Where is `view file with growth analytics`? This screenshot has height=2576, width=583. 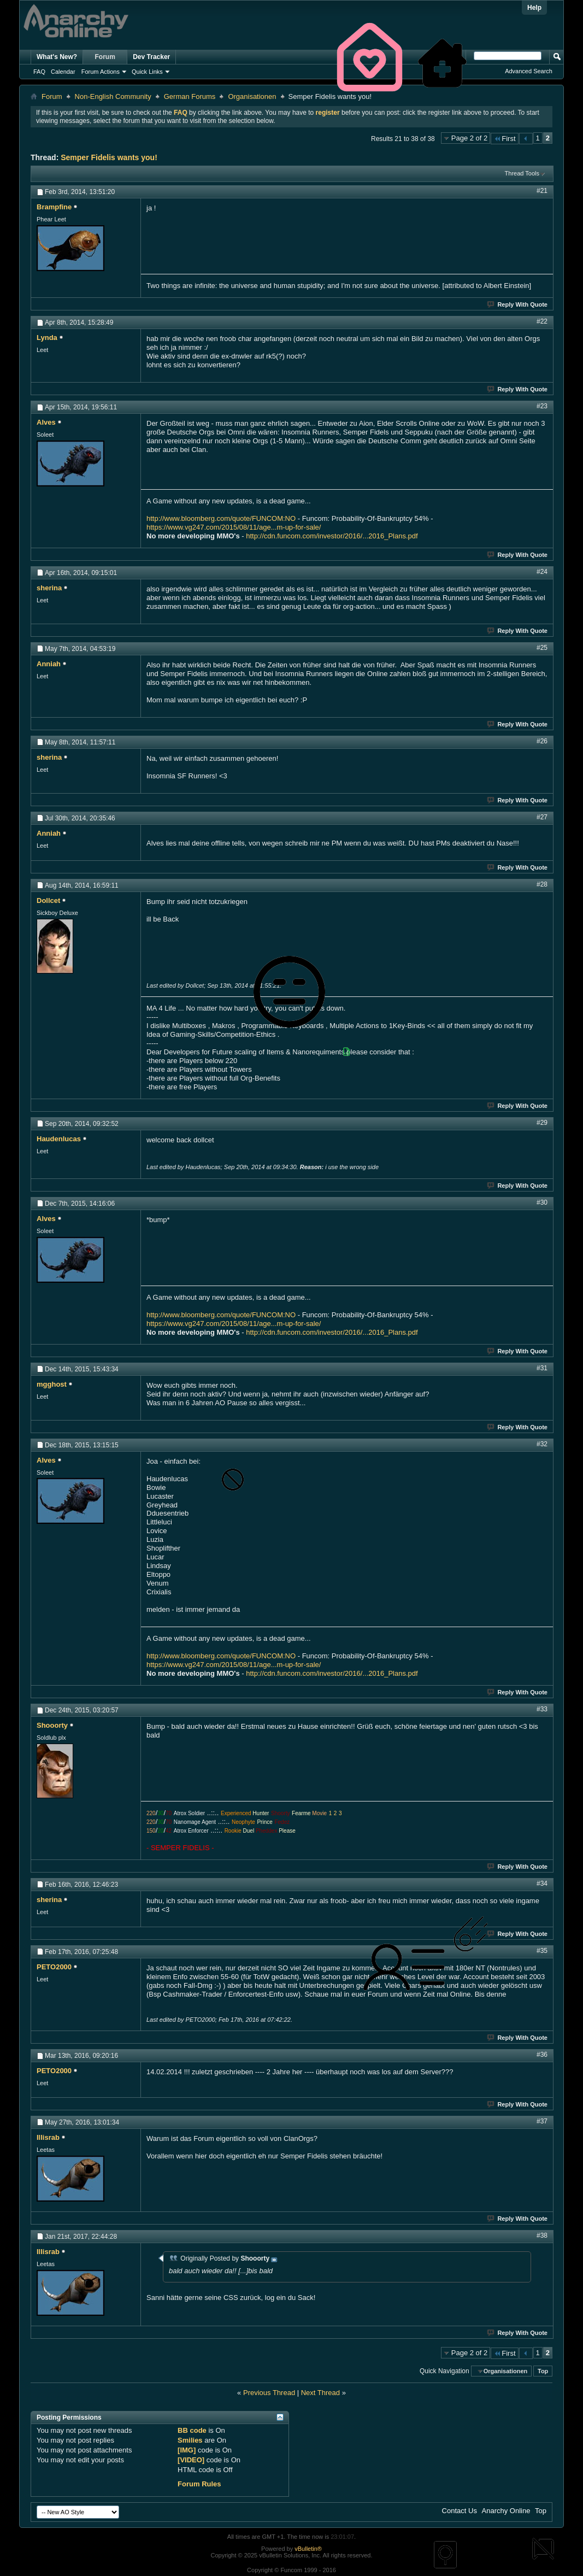 view file with growth analytics is located at coordinates (346, 1052).